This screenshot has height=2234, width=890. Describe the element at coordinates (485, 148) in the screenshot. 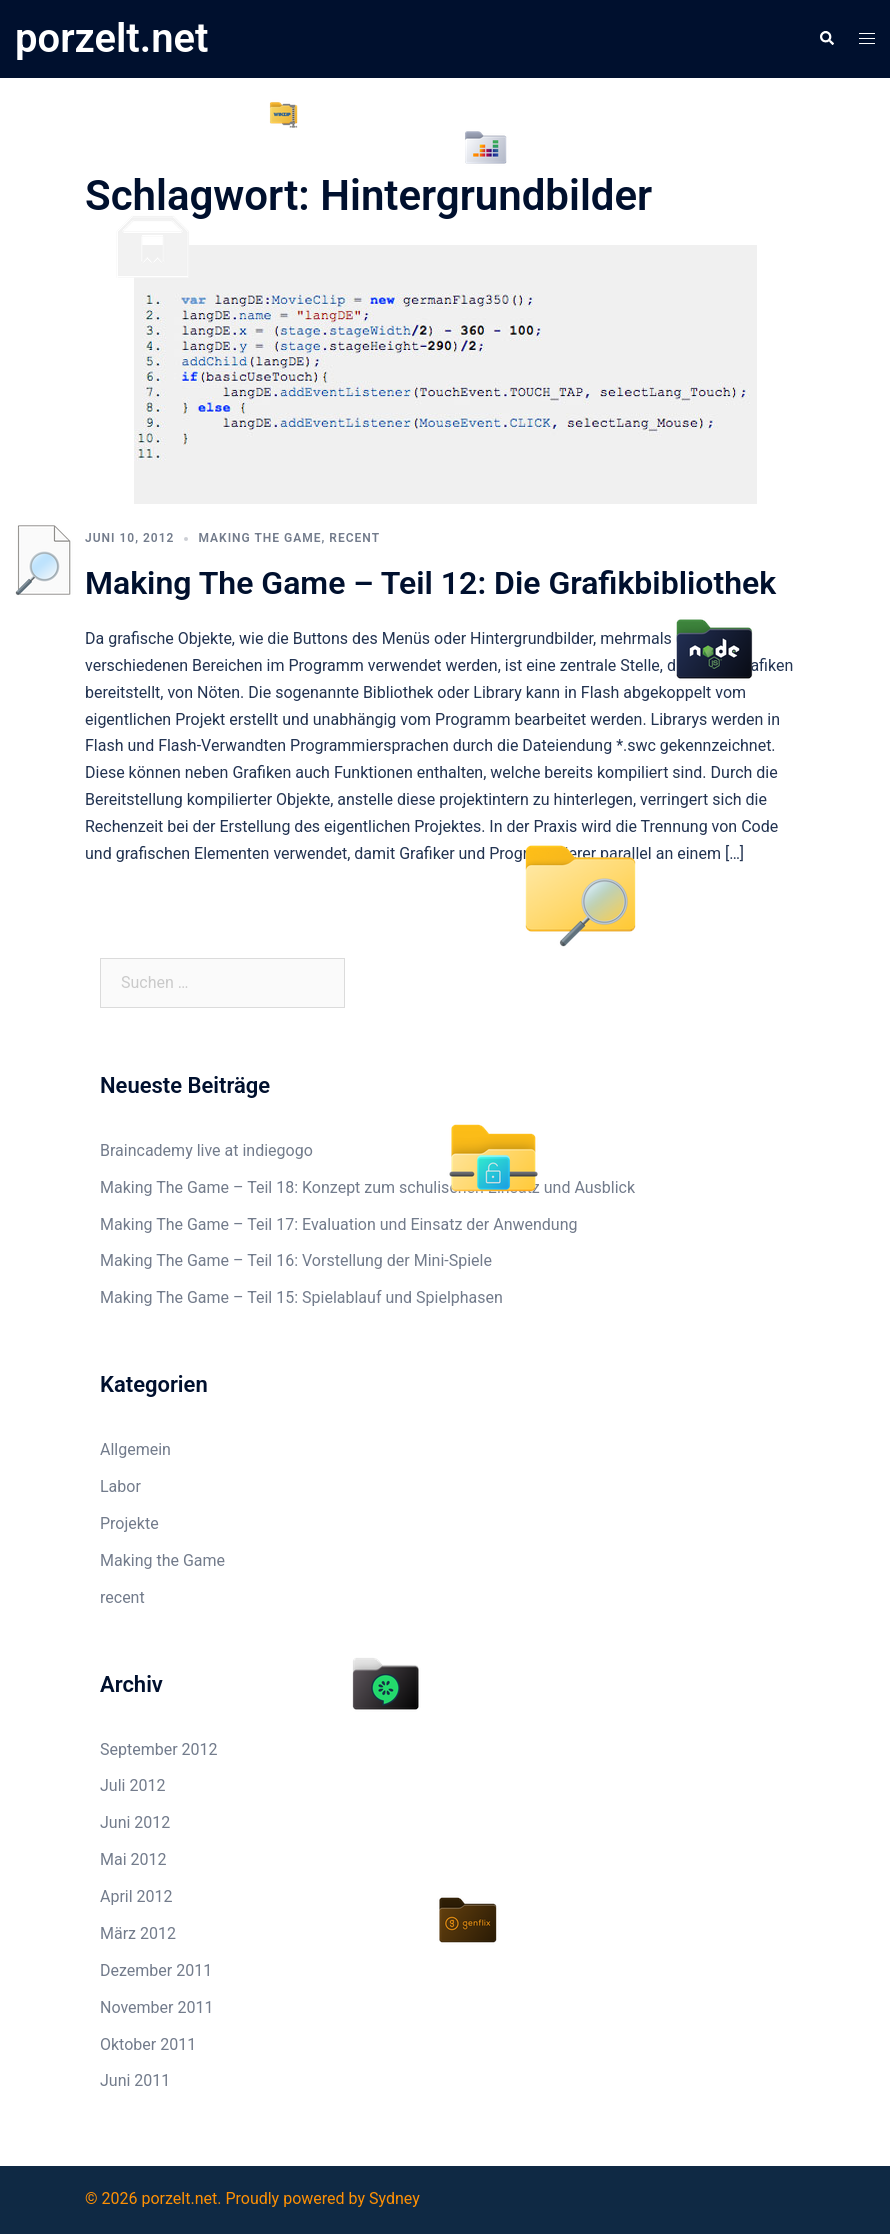

I see `open deezer music folder` at that location.